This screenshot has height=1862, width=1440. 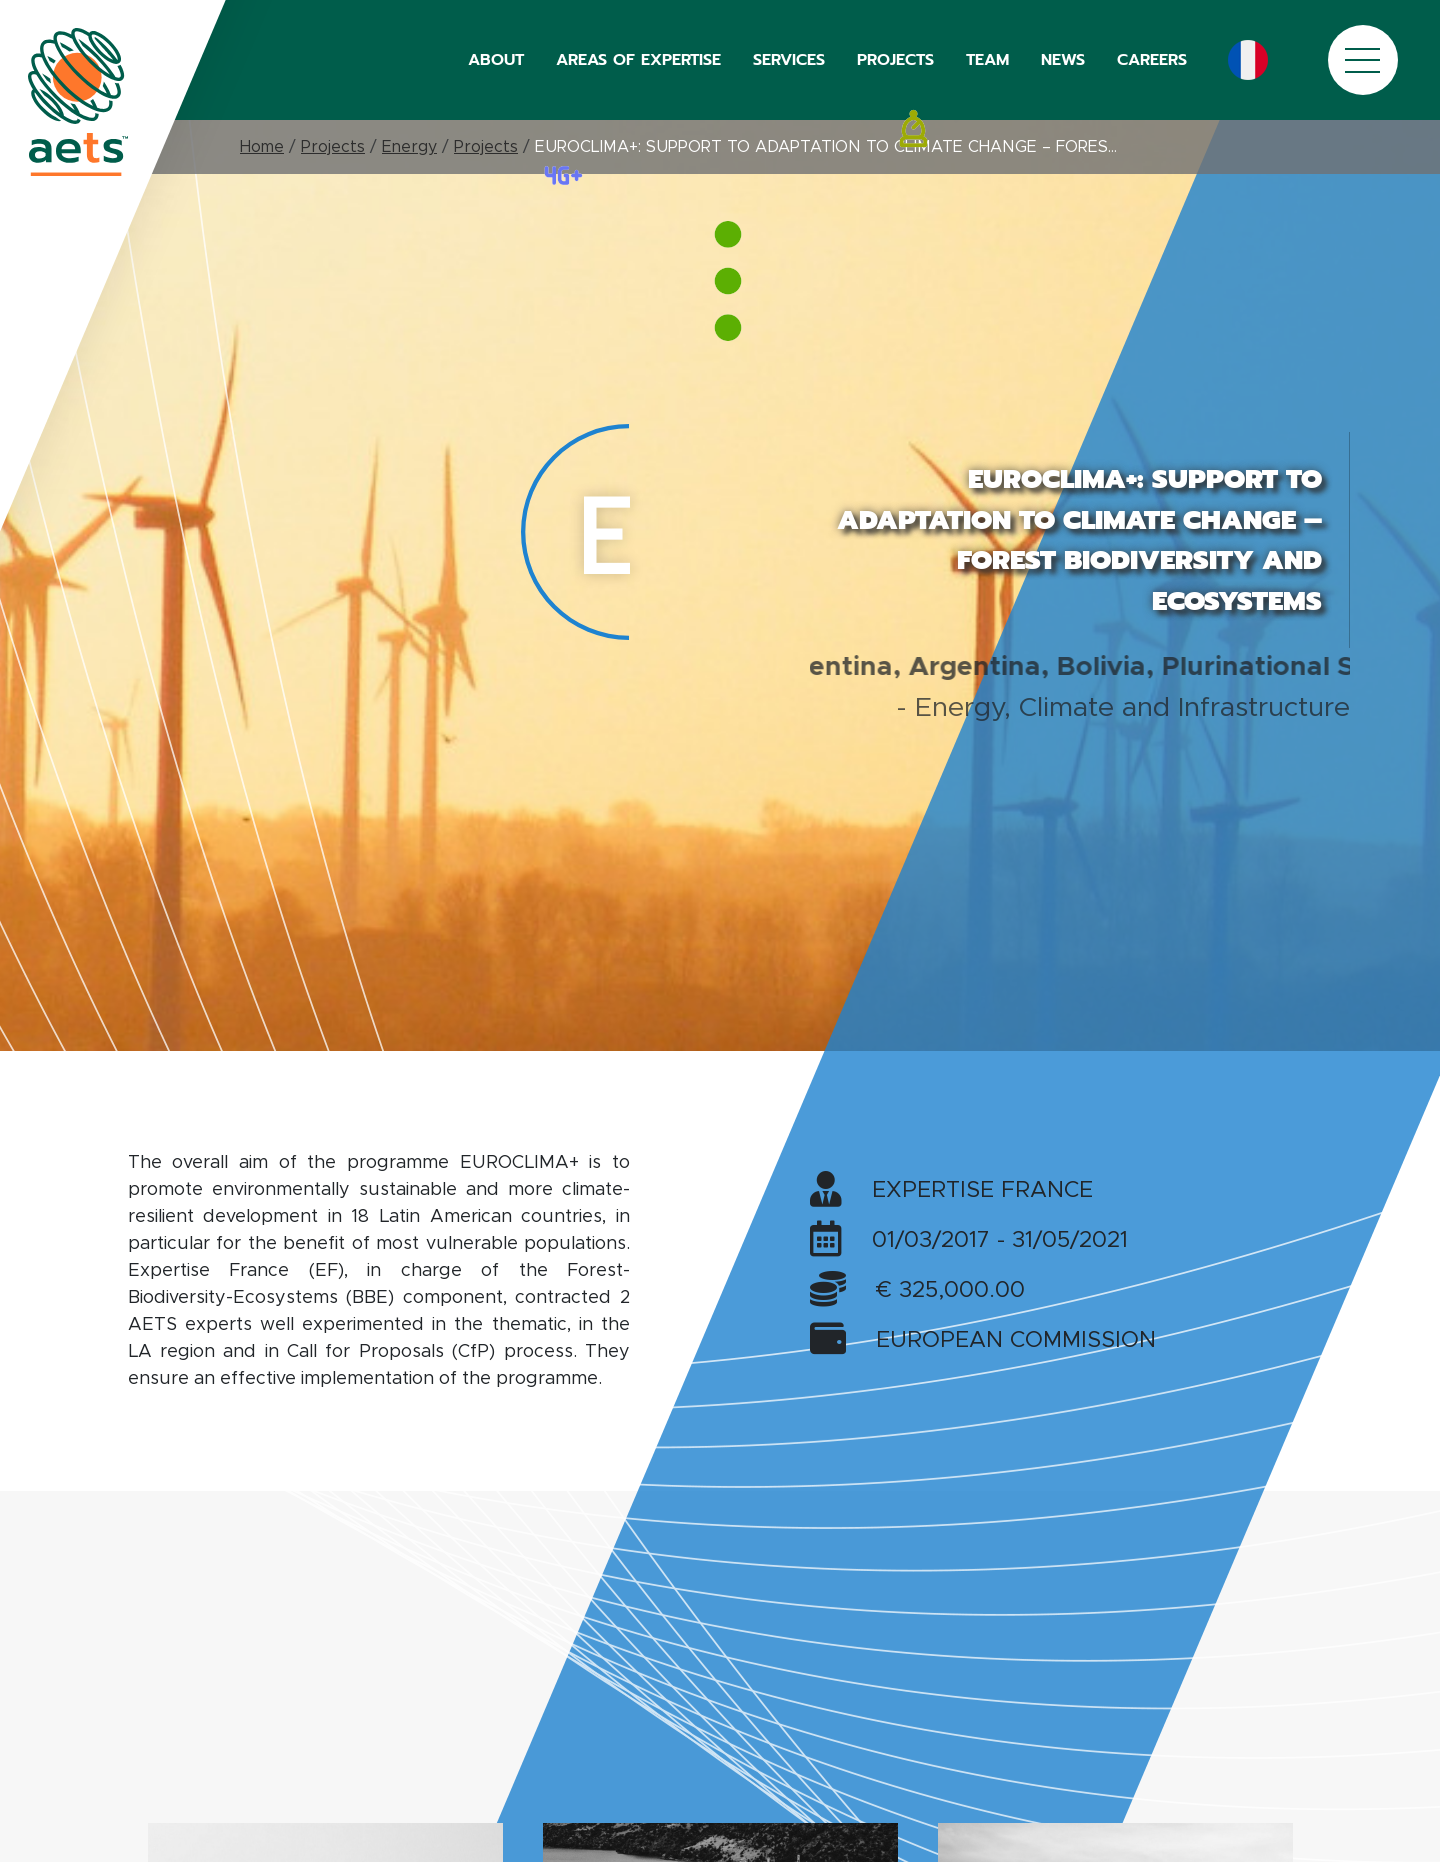 I want to click on indicates 4G+ or LTE-Advanced network connectivity, so click(x=563, y=175).